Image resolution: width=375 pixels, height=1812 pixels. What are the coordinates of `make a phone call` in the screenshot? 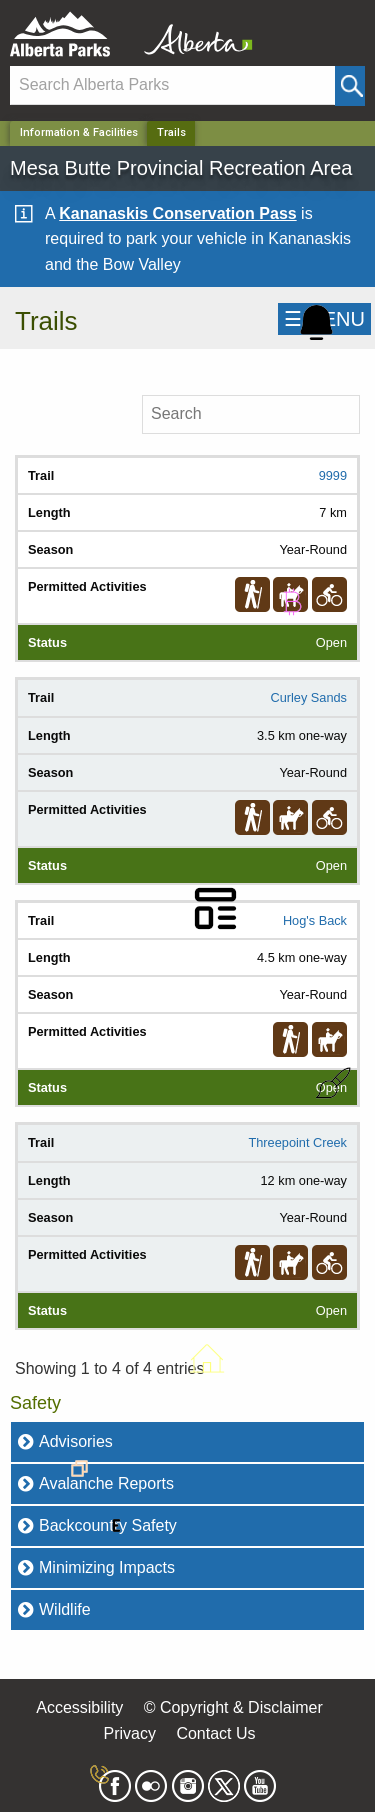 It's located at (100, 1774).